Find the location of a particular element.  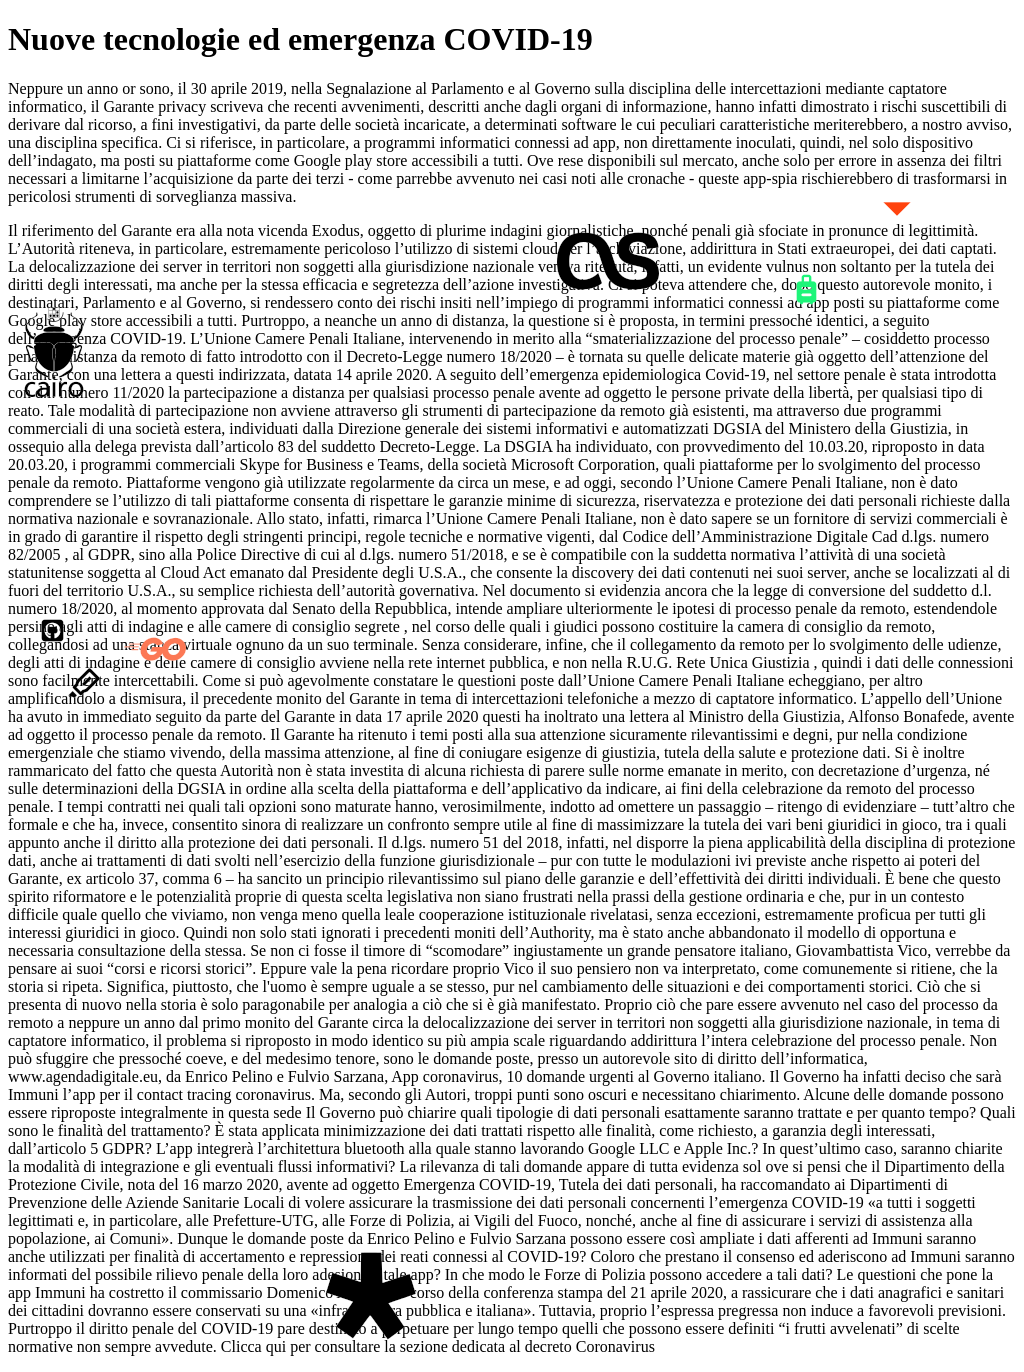

Cairo graphics library logo is located at coordinates (54, 352).